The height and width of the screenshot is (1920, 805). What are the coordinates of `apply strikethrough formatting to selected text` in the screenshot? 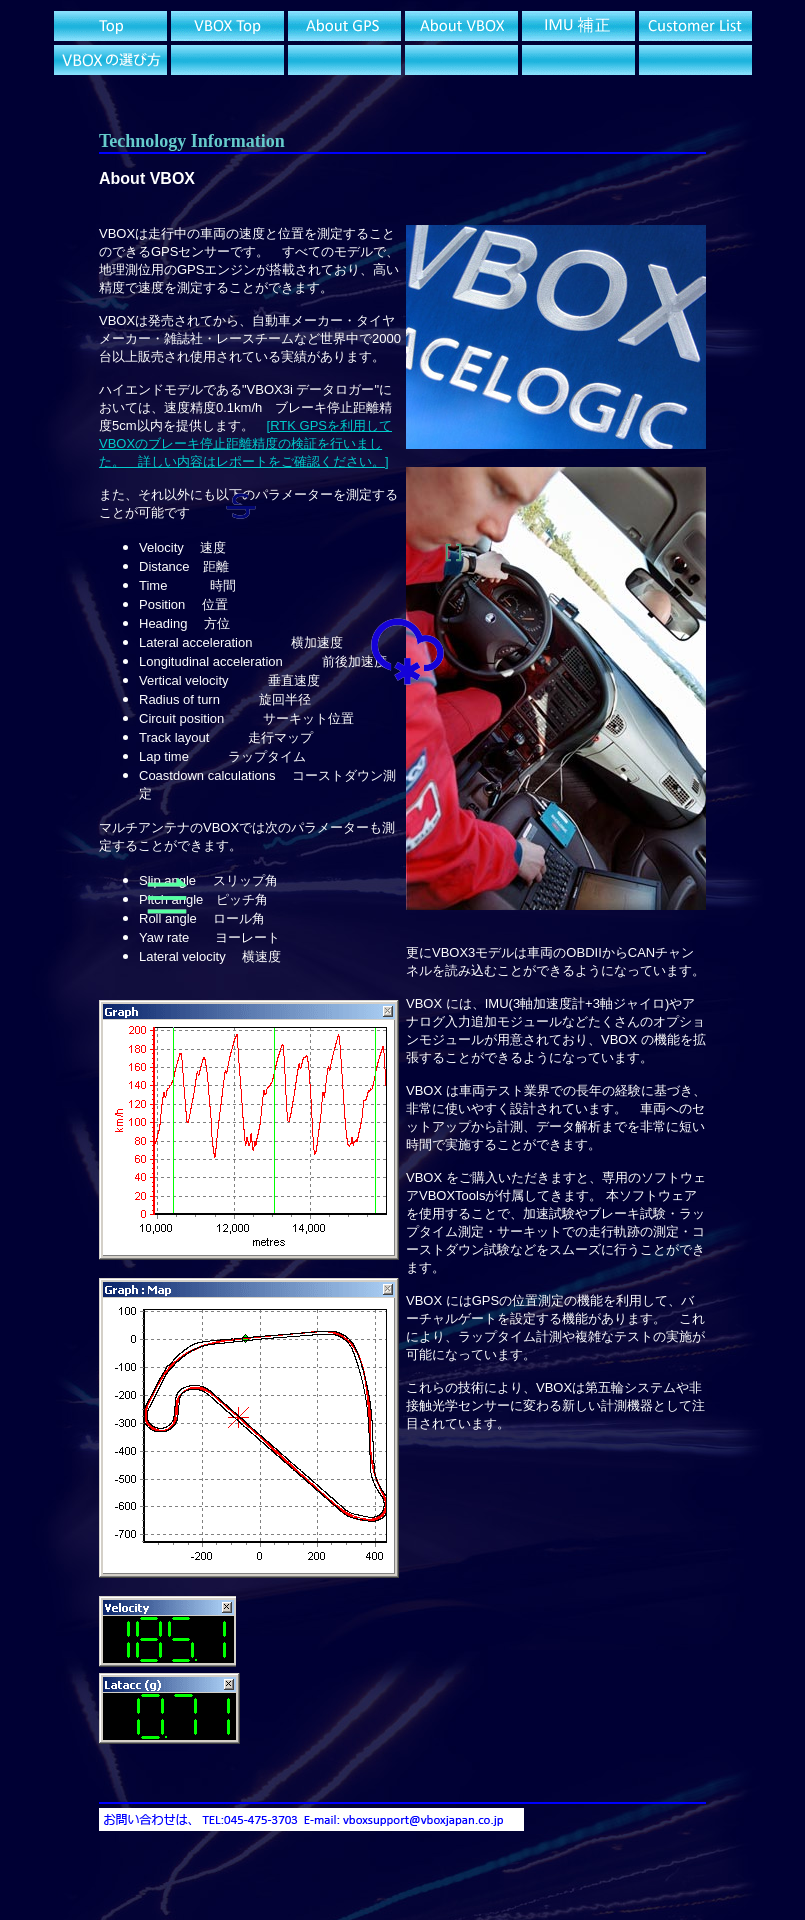 It's located at (241, 506).